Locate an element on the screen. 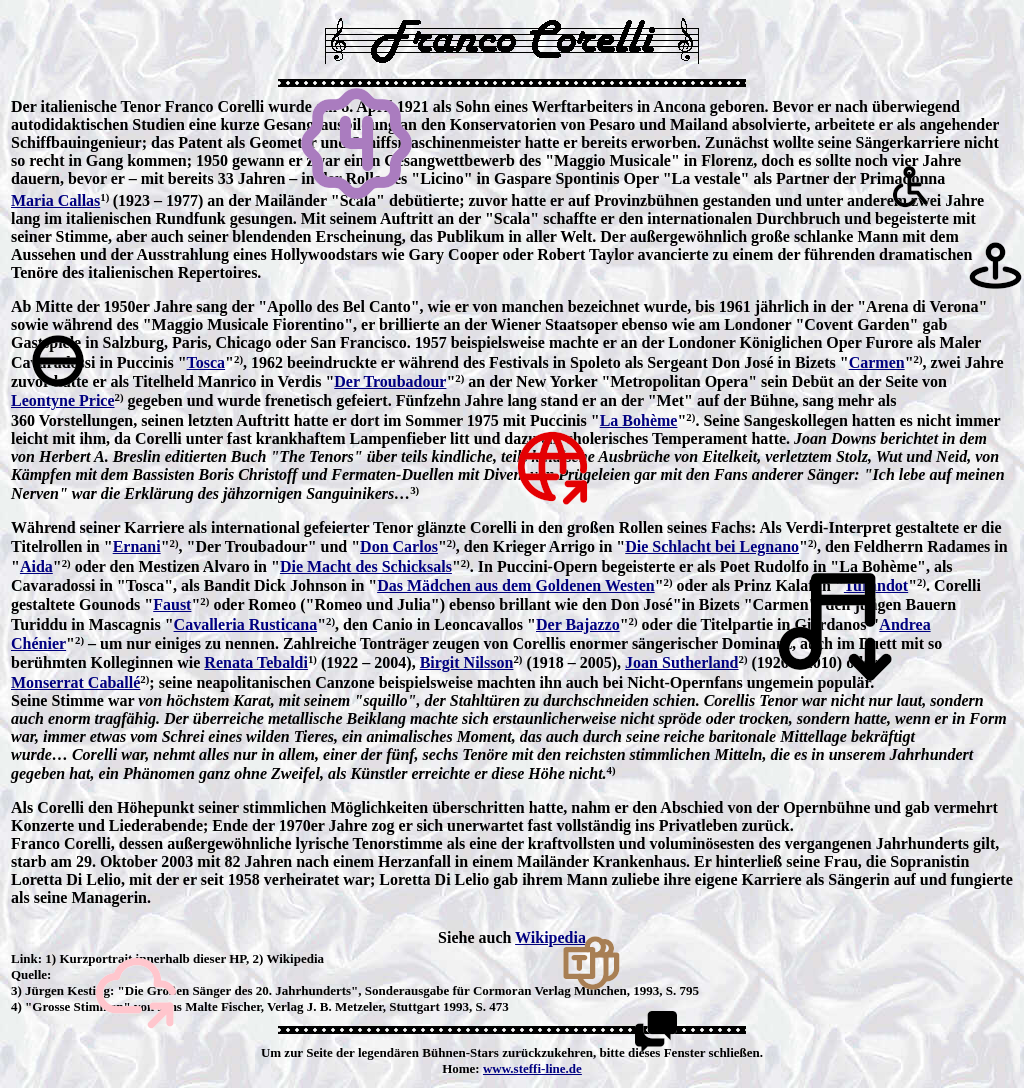 The width and height of the screenshot is (1024, 1088). share content to the web is located at coordinates (552, 466).